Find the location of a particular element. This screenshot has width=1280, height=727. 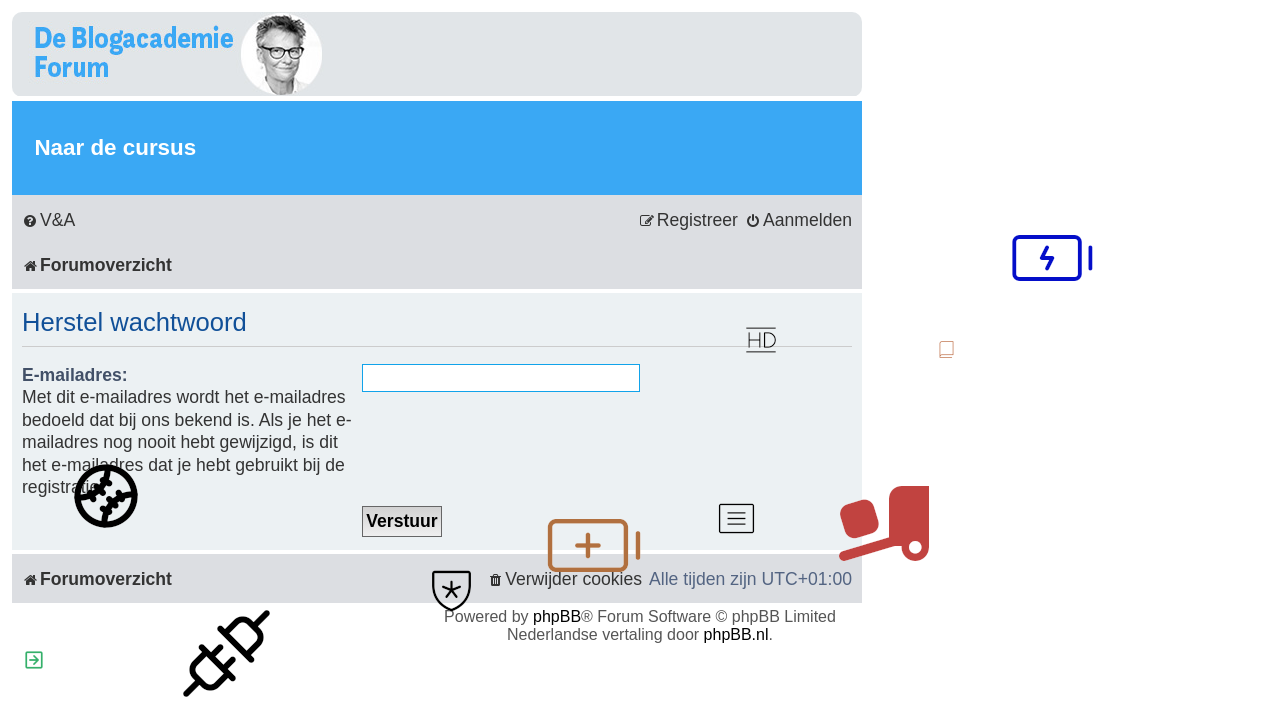

add or extend battery life is located at coordinates (592, 545).